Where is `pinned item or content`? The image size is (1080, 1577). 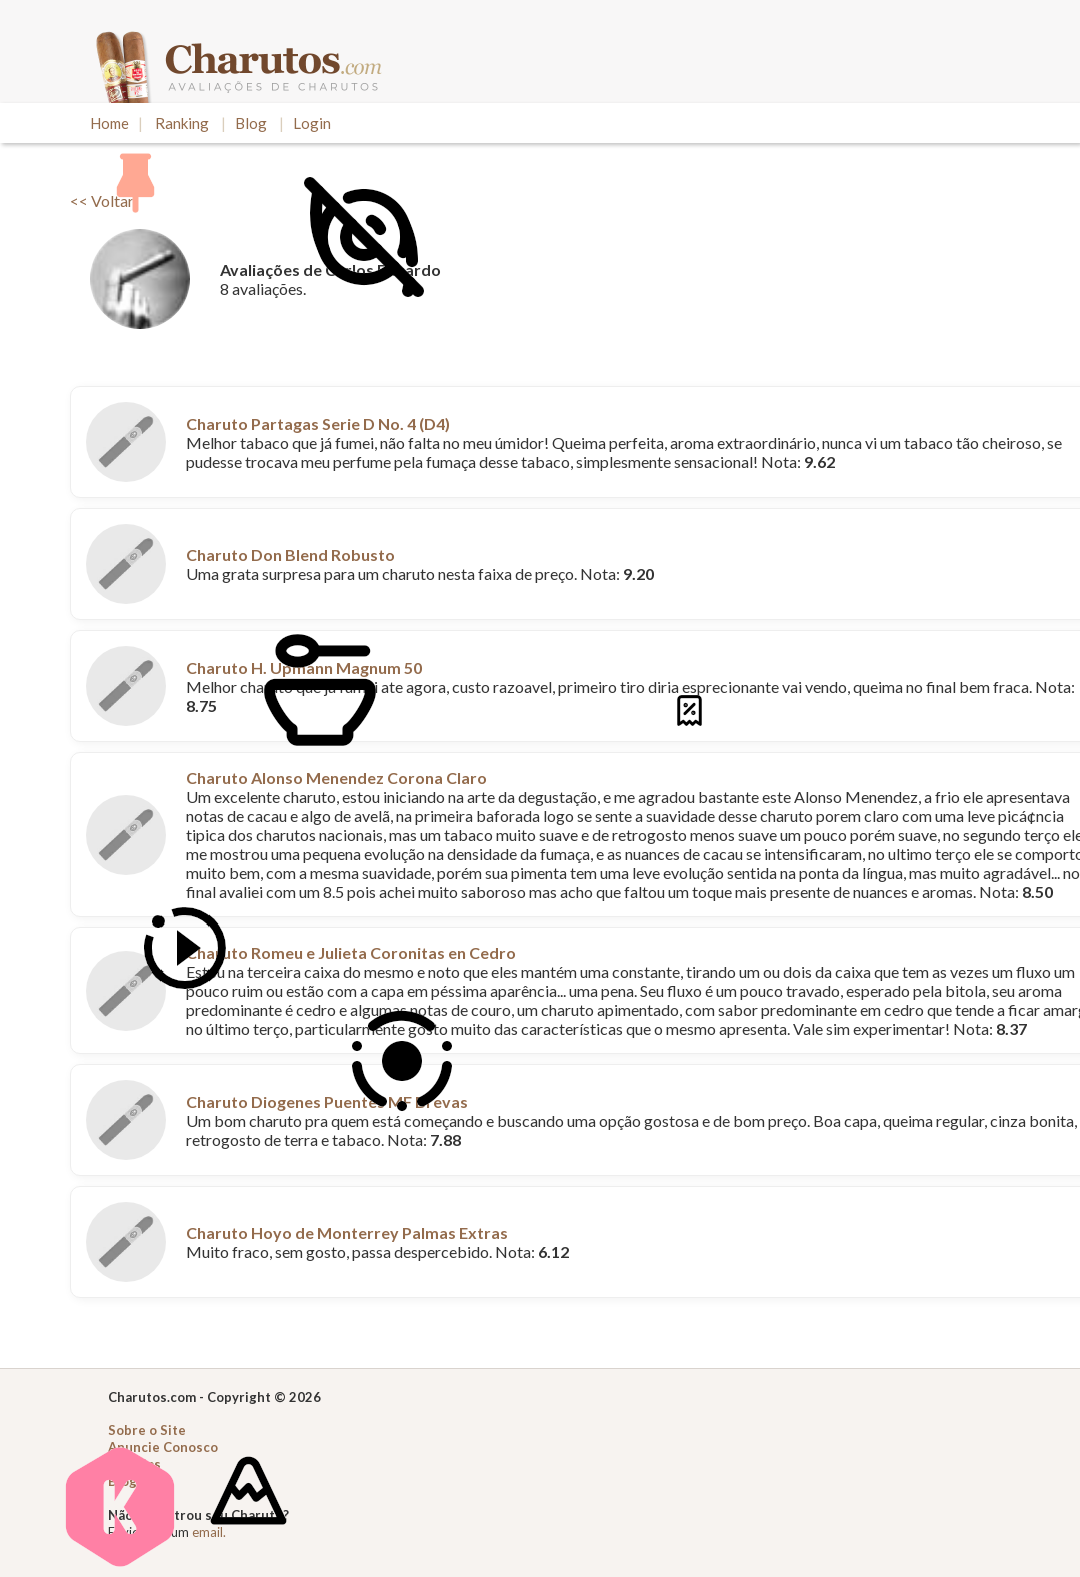
pinned item or content is located at coordinates (135, 181).